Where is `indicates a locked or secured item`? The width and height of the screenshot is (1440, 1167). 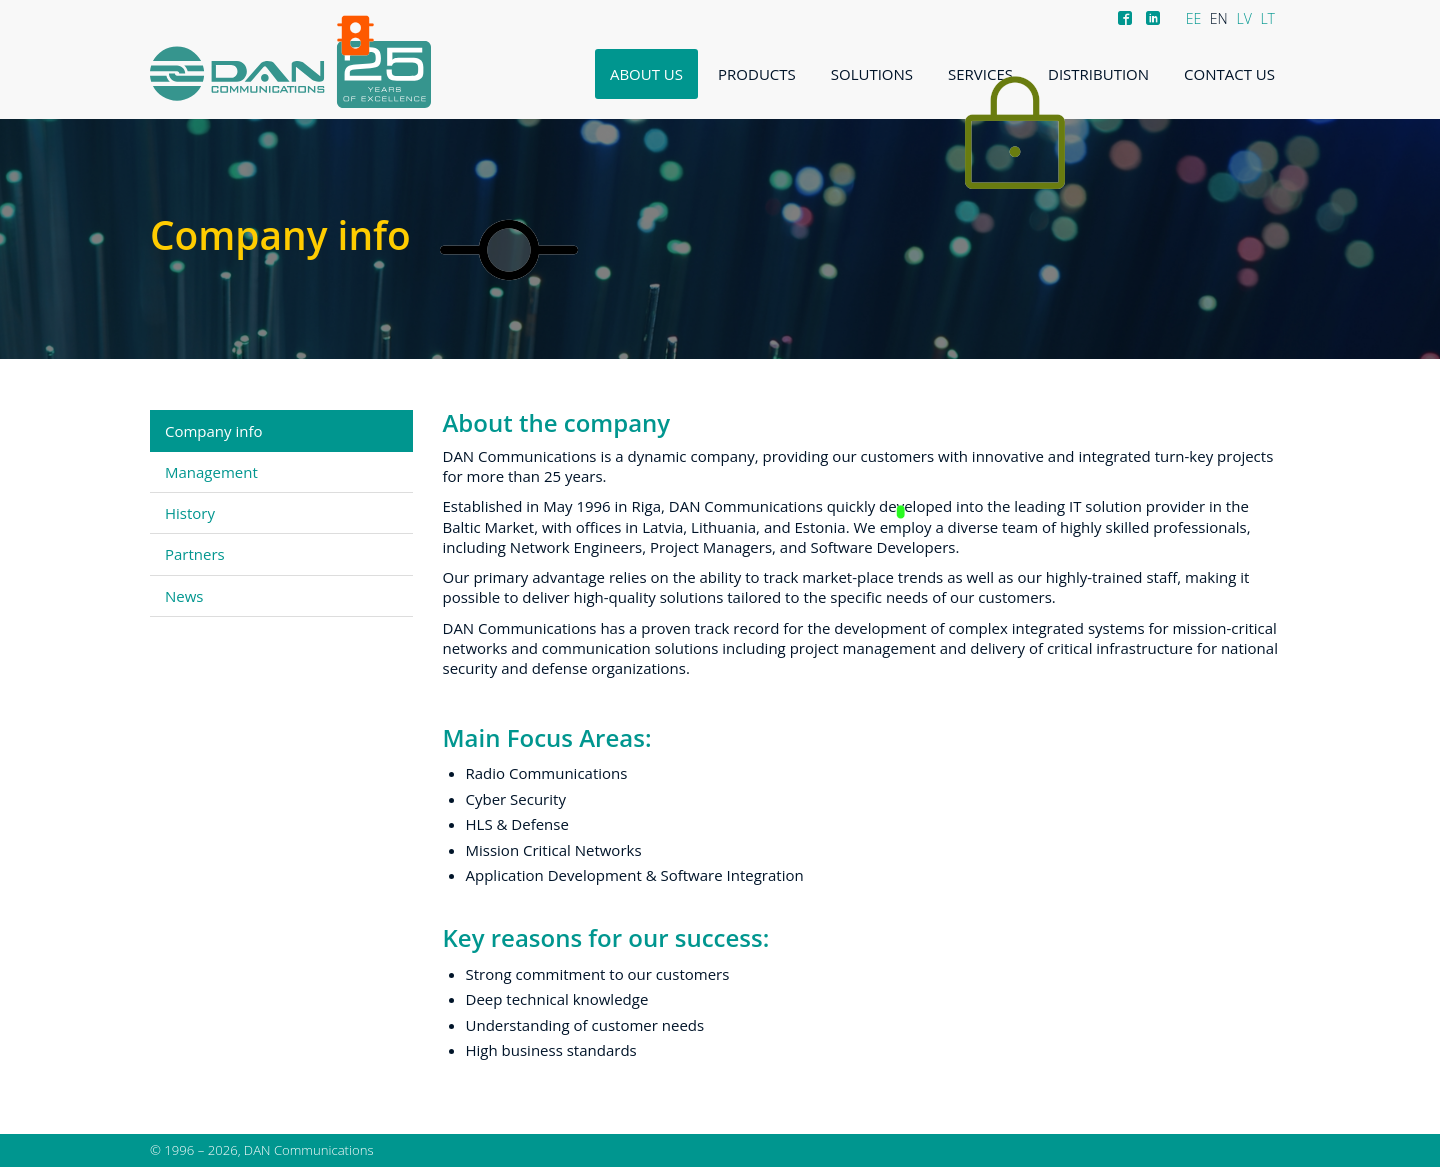
indicates a locked or secured item is located at coordinates (1015, 139).